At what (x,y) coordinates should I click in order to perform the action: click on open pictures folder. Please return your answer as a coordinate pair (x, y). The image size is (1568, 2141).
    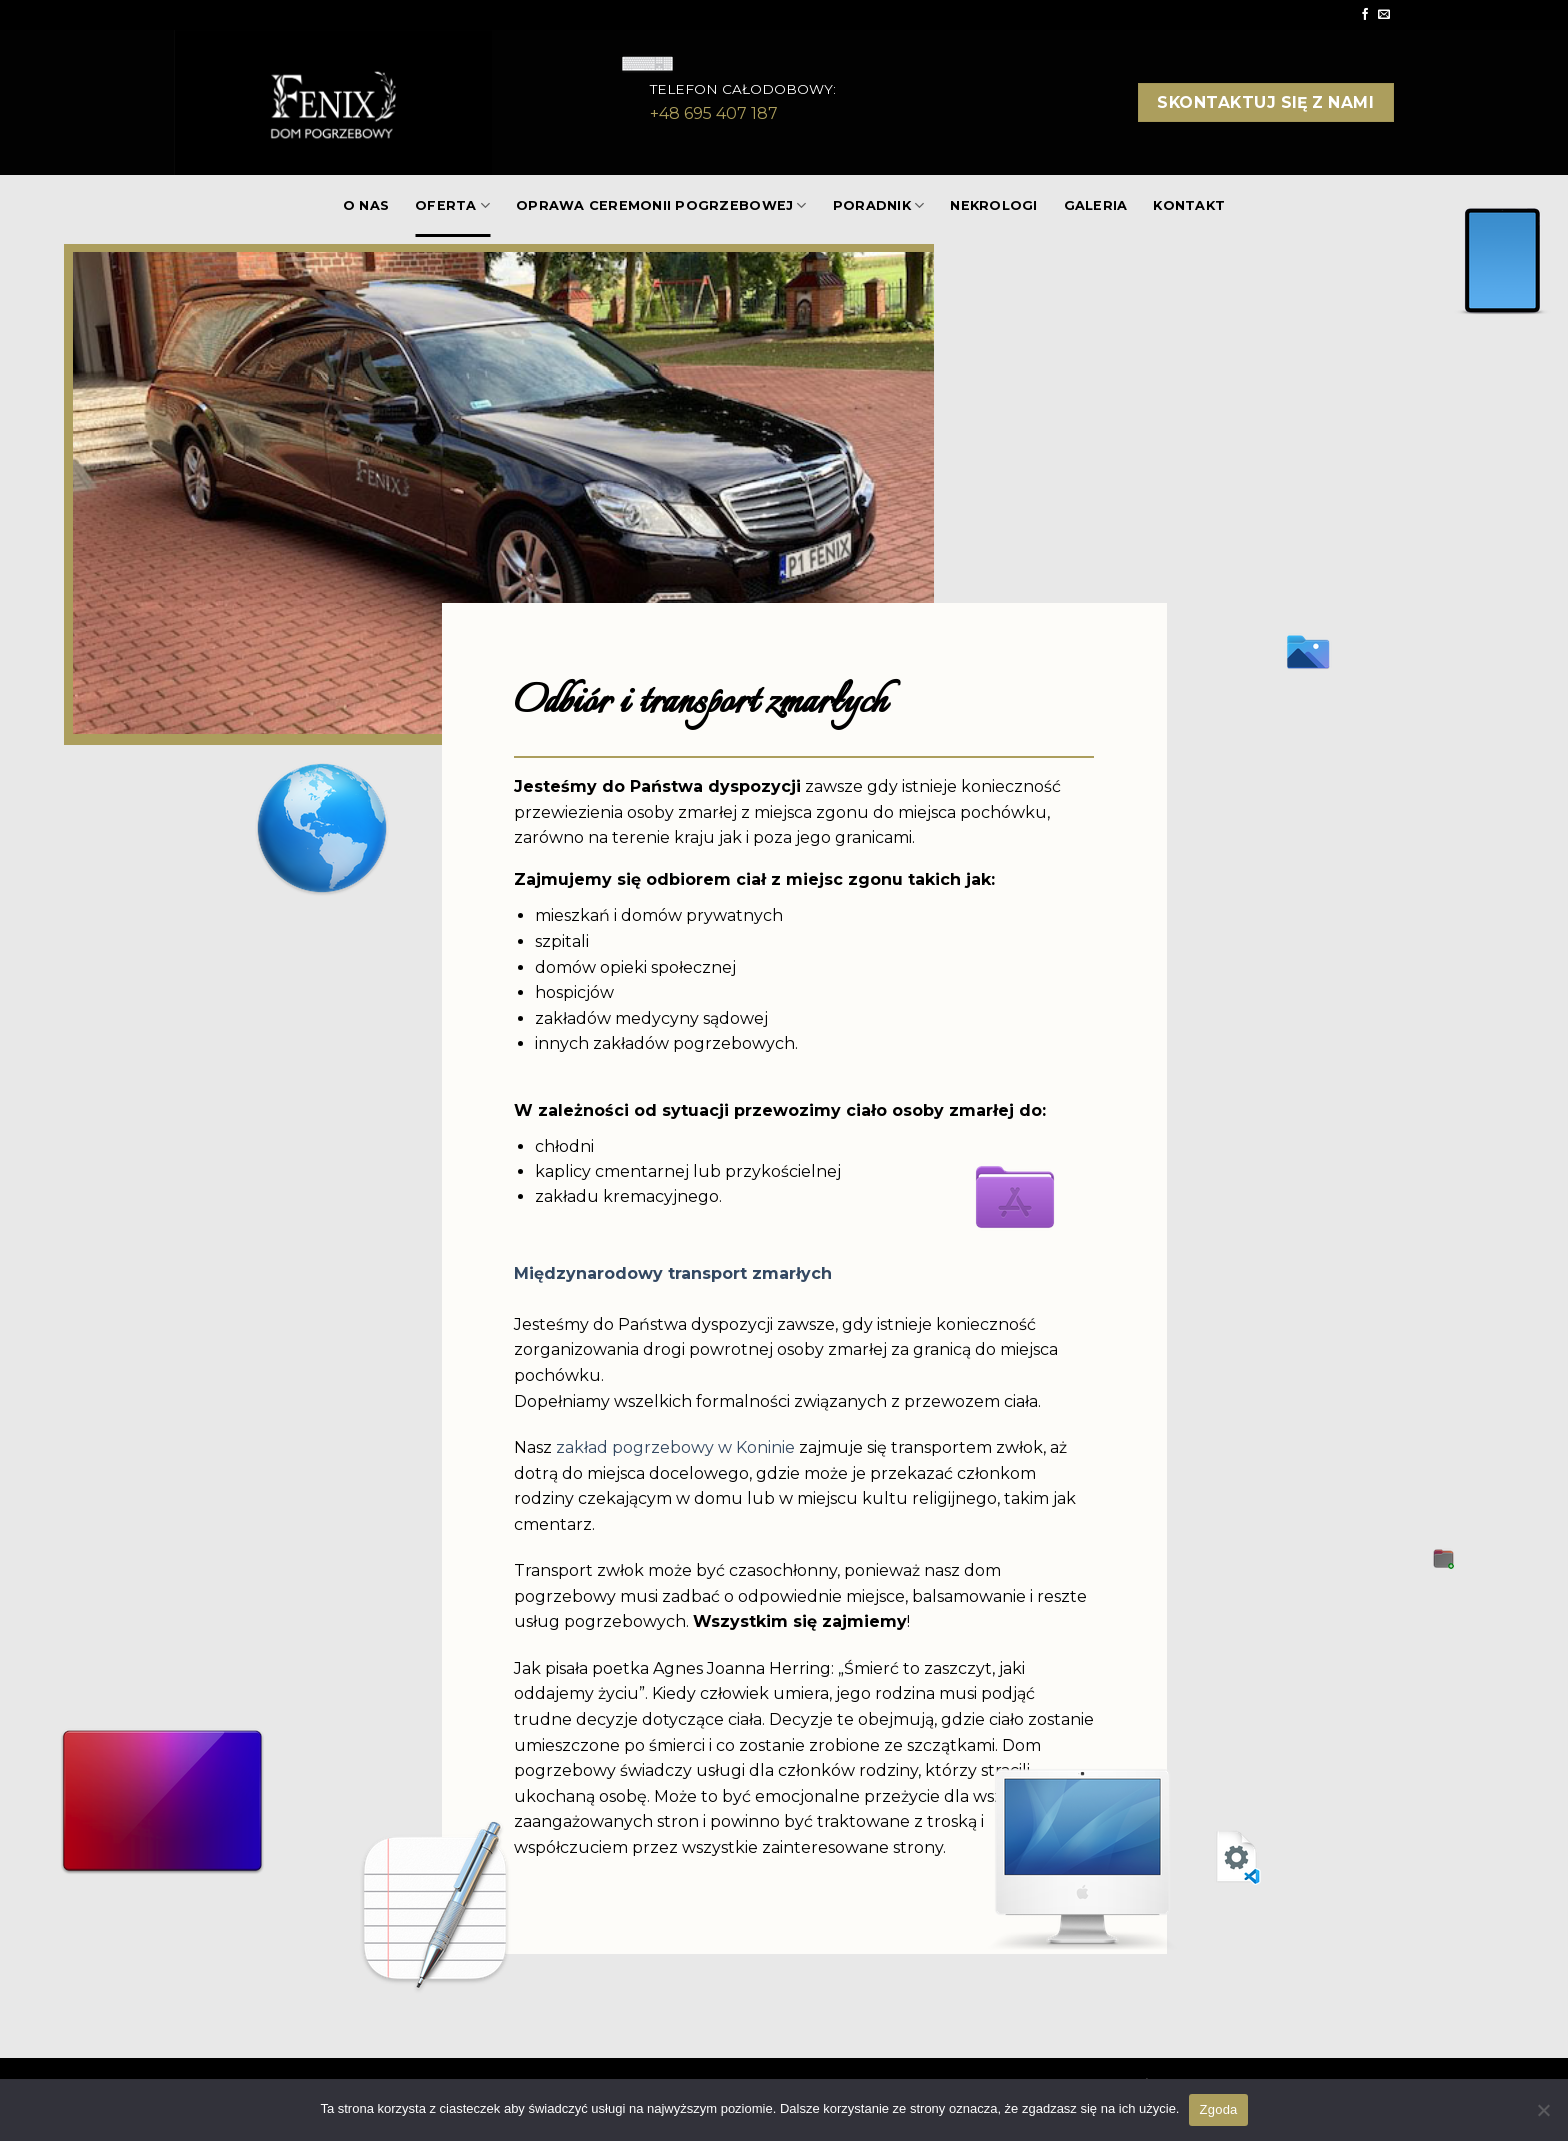
    Looking at the image, I should click on (1308, 653).